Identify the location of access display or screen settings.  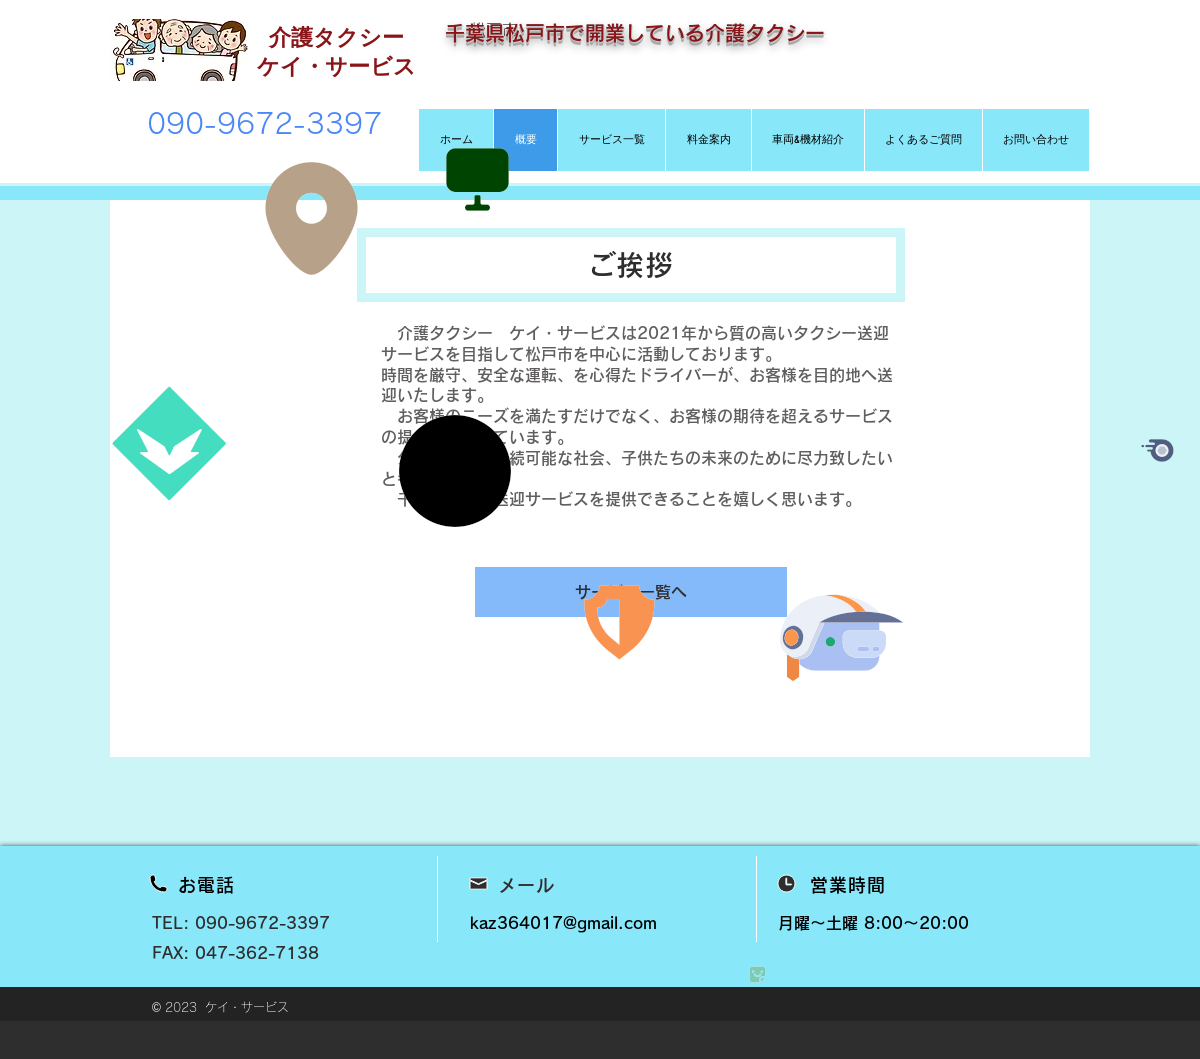
(477, 179).